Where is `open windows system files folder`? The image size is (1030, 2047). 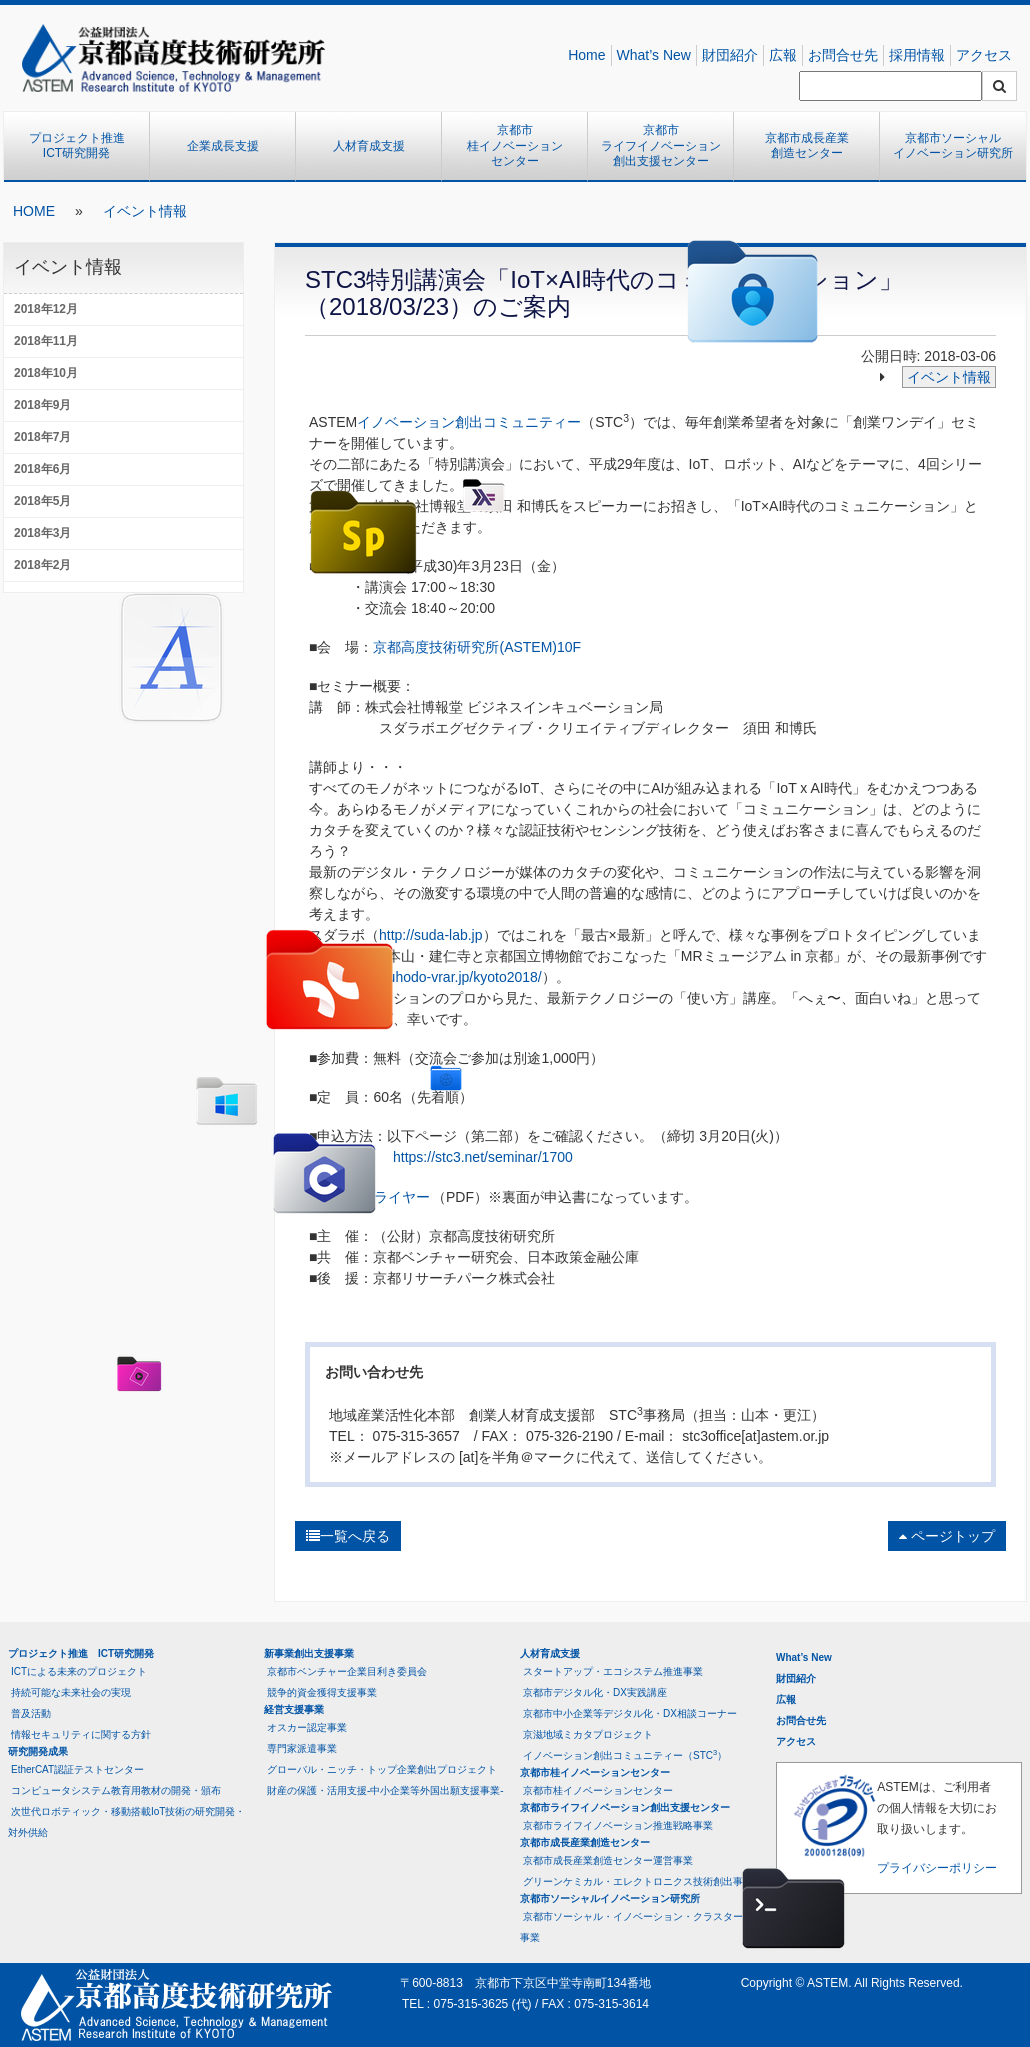
open windows system files folder is located at coordinates (226, 1102).